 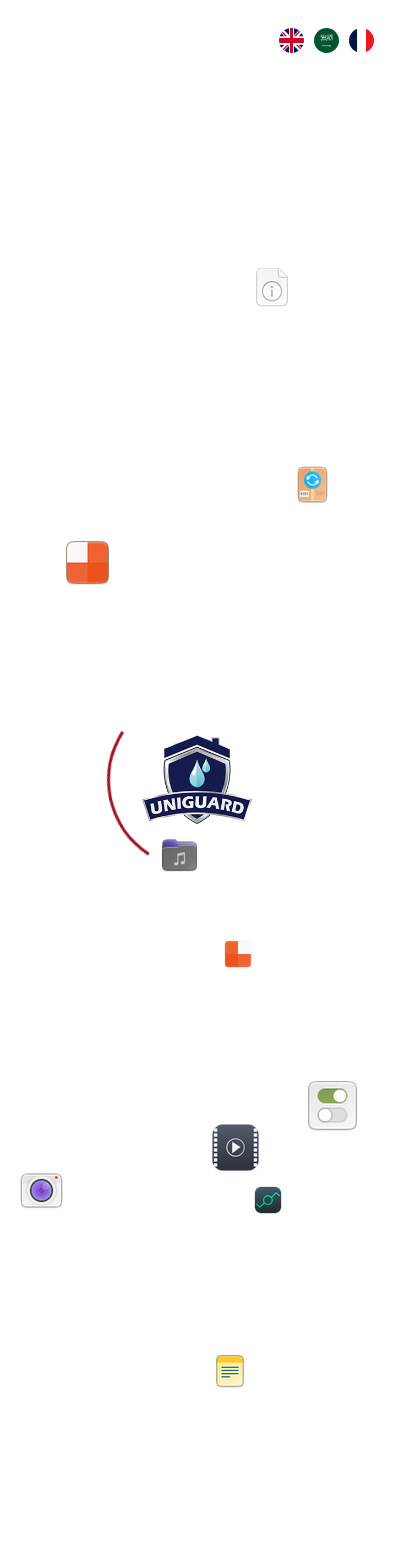 What do you see at coordinates (41, 1190) in the screenshot?
I see `open the camera app` at bounding box center [41, 1190].